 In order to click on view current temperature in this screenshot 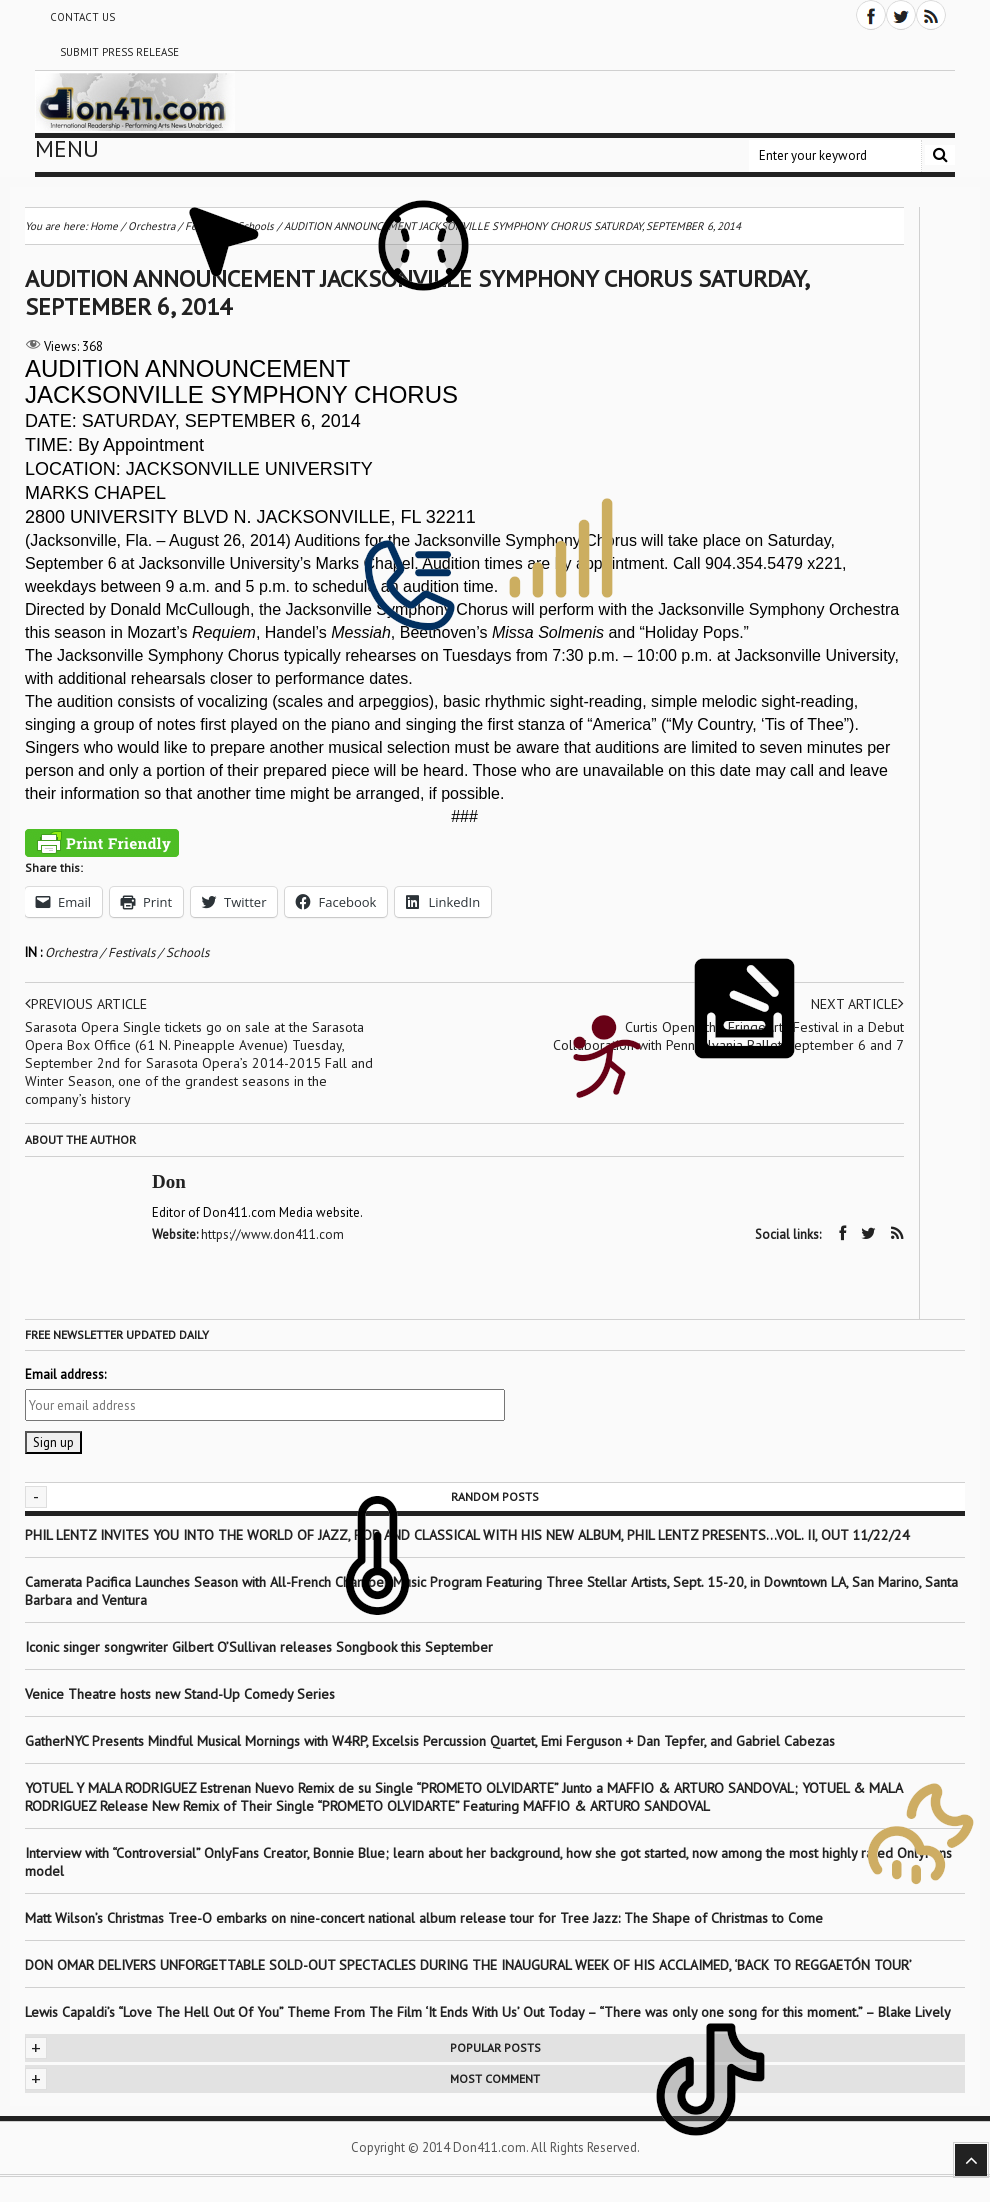, I will do `click(377, 1555)`.